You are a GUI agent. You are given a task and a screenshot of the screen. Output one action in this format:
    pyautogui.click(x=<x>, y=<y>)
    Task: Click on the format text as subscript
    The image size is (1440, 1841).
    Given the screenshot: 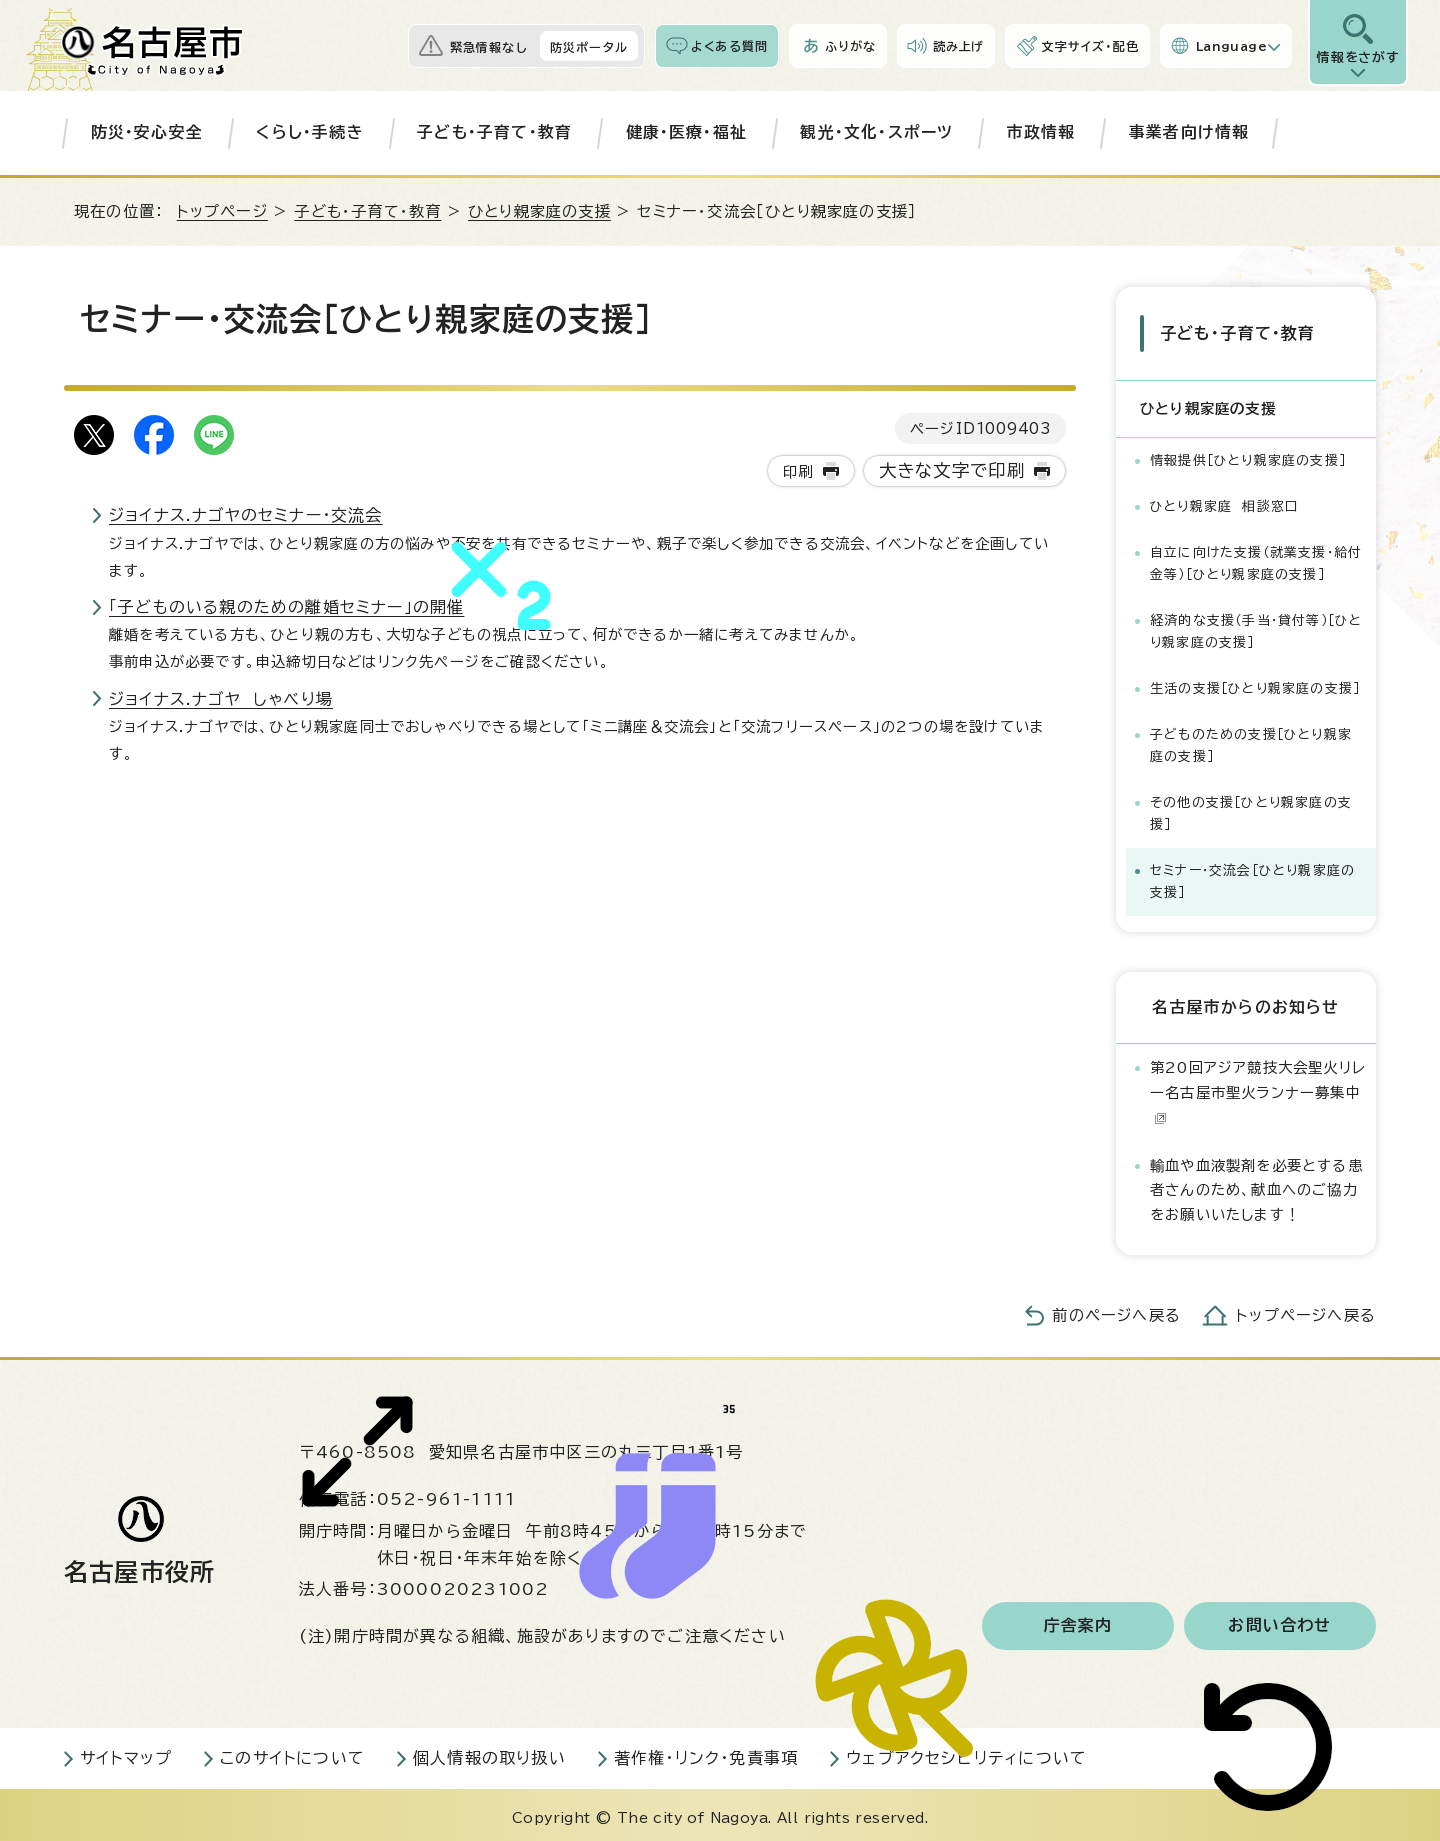 What is the action you would take?
    pyautogui.click(x=501, y=586)
    